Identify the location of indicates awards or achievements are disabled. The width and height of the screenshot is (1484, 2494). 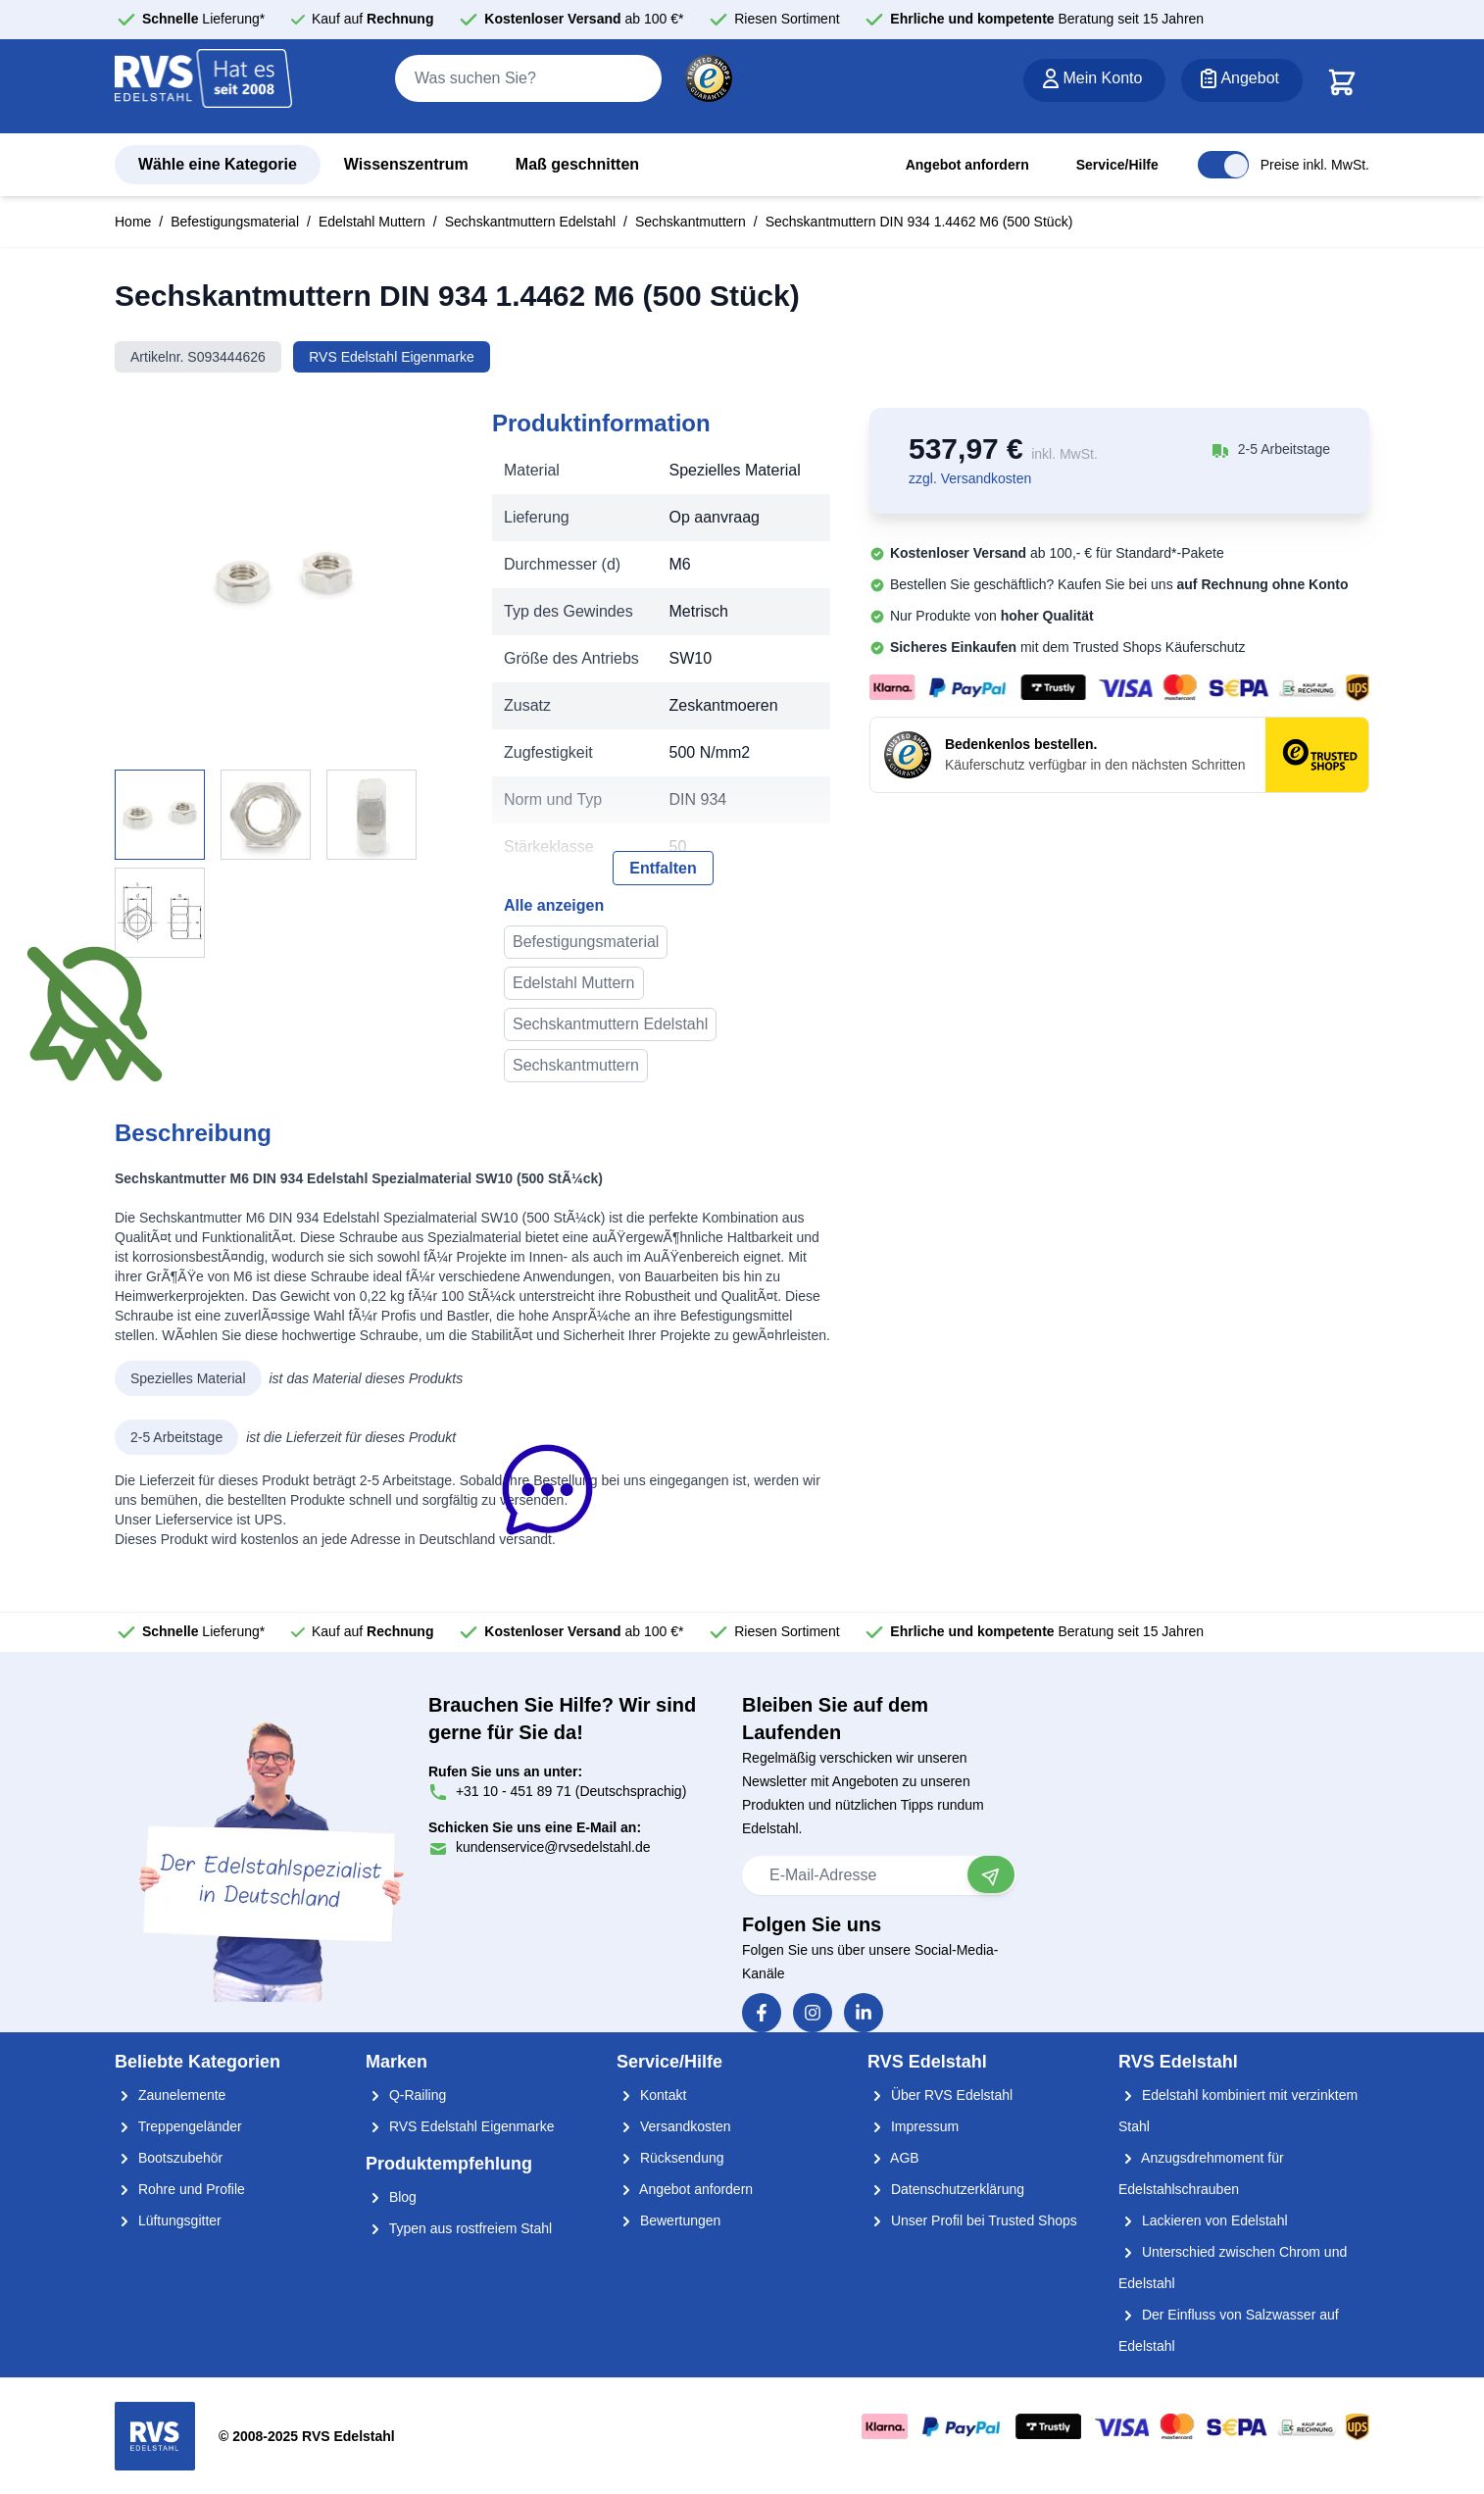
(94, 1014).